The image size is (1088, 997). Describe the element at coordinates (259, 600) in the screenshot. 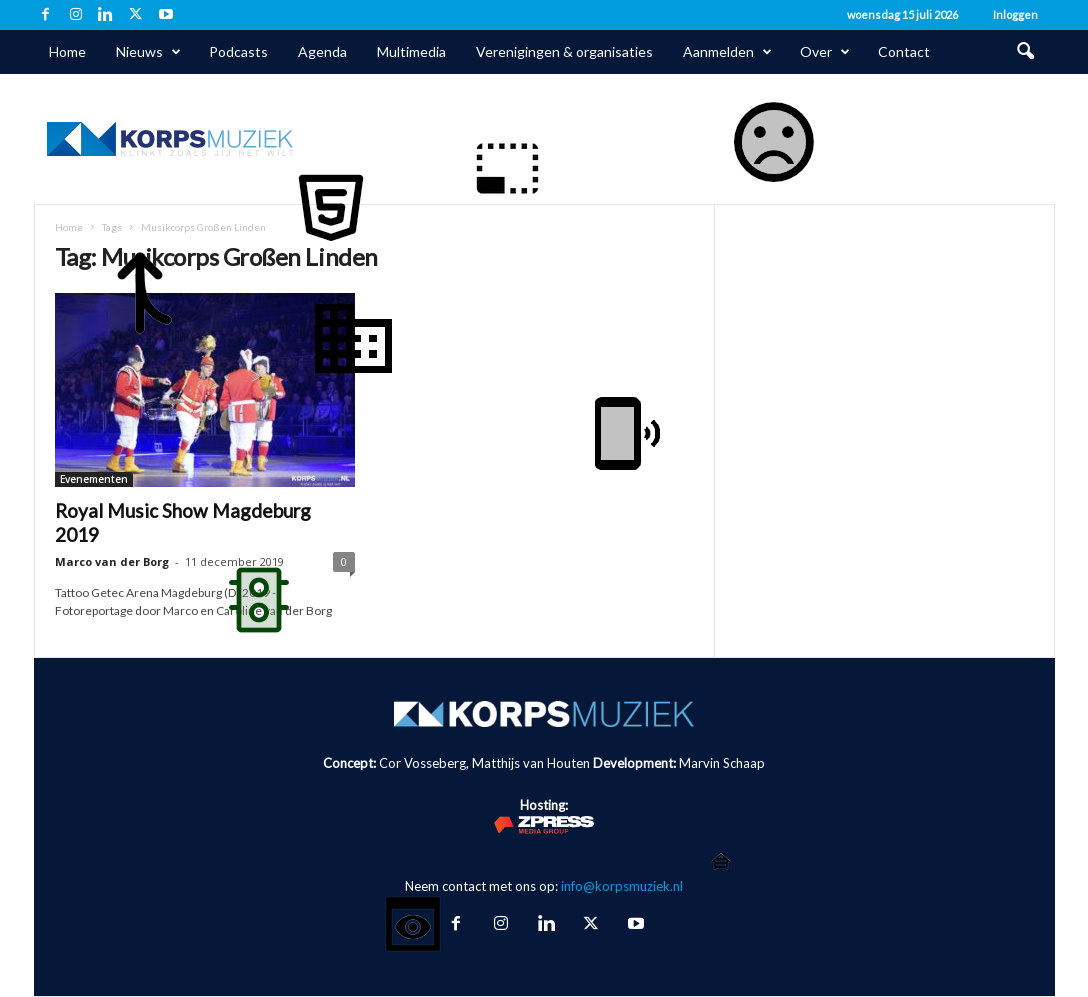

I see `traffic or signal status indicator` at that location.